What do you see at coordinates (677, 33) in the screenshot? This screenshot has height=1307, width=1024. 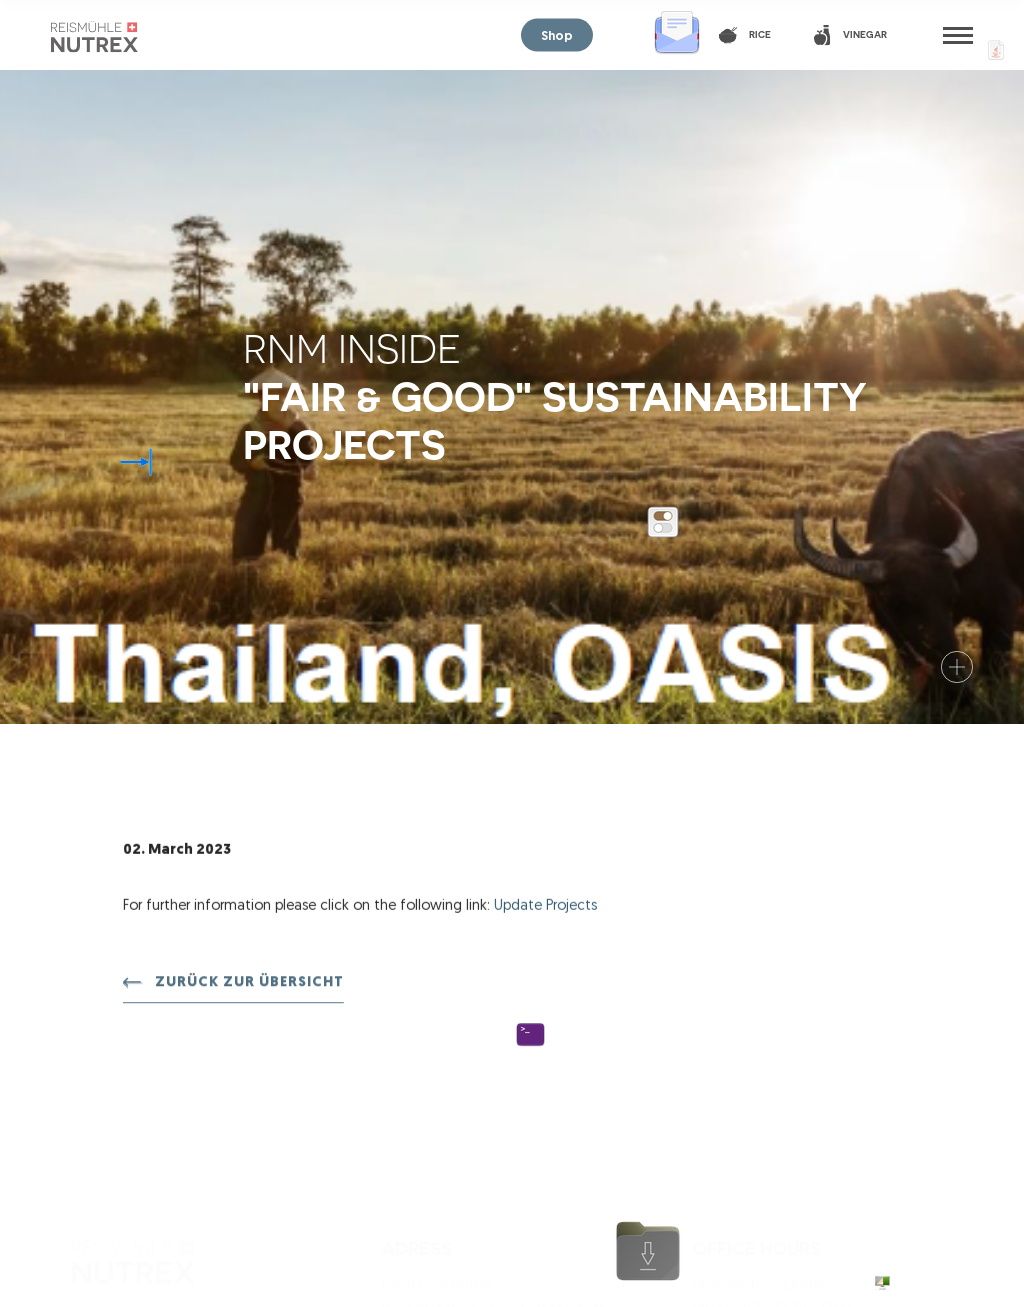 I see `indicates a message has been read` at bounding box center [677, 33].